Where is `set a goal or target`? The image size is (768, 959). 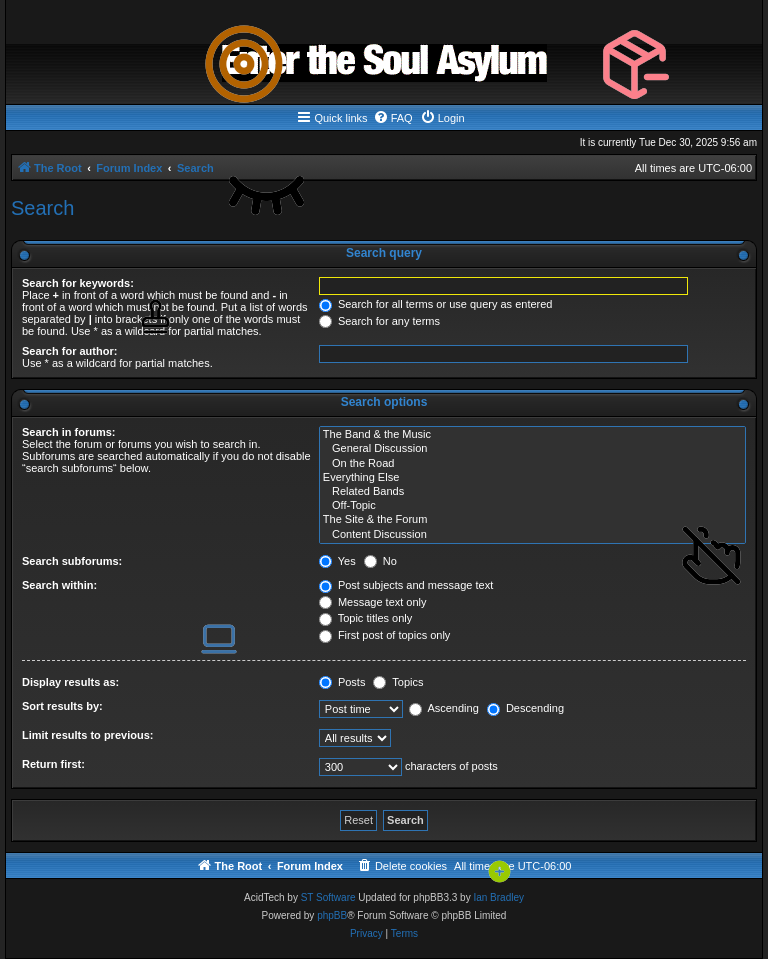 set a goal or target is located at coordinates (244, 64).